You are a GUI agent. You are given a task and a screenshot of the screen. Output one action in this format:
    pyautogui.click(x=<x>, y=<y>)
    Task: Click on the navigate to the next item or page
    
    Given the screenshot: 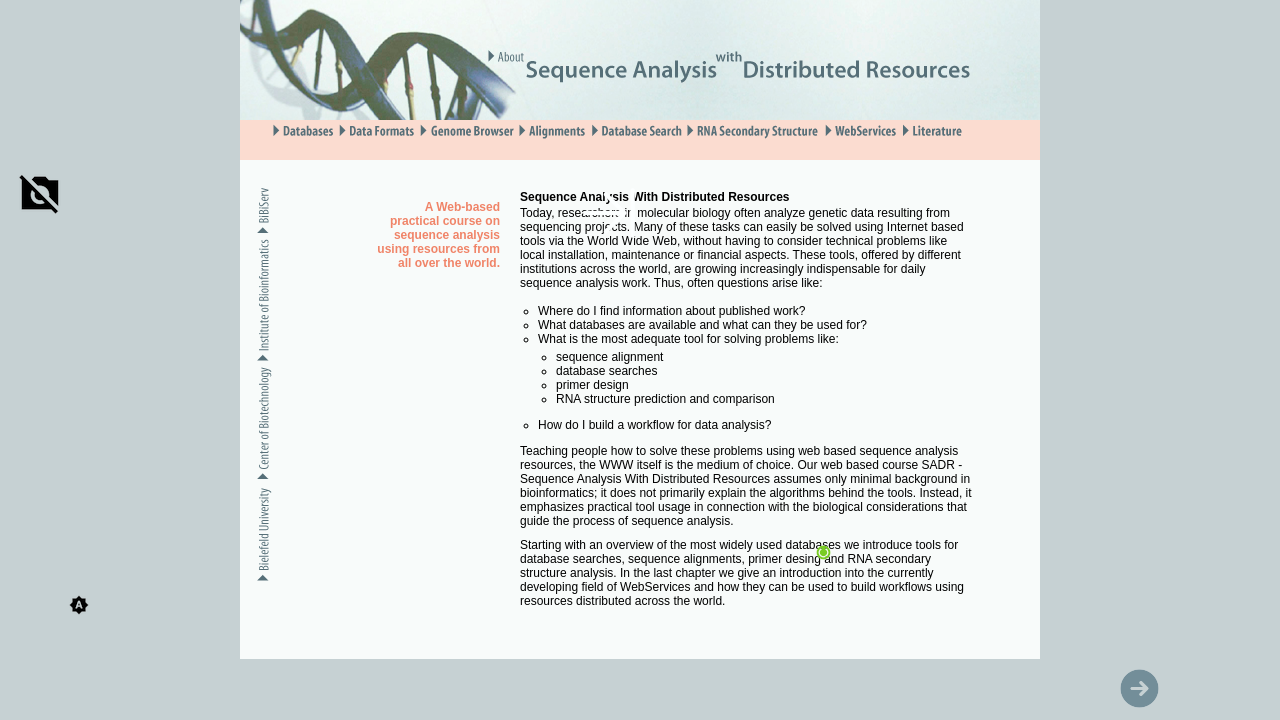 What is the action you would take?
    pyautogui.click(x=610, y=213)
    